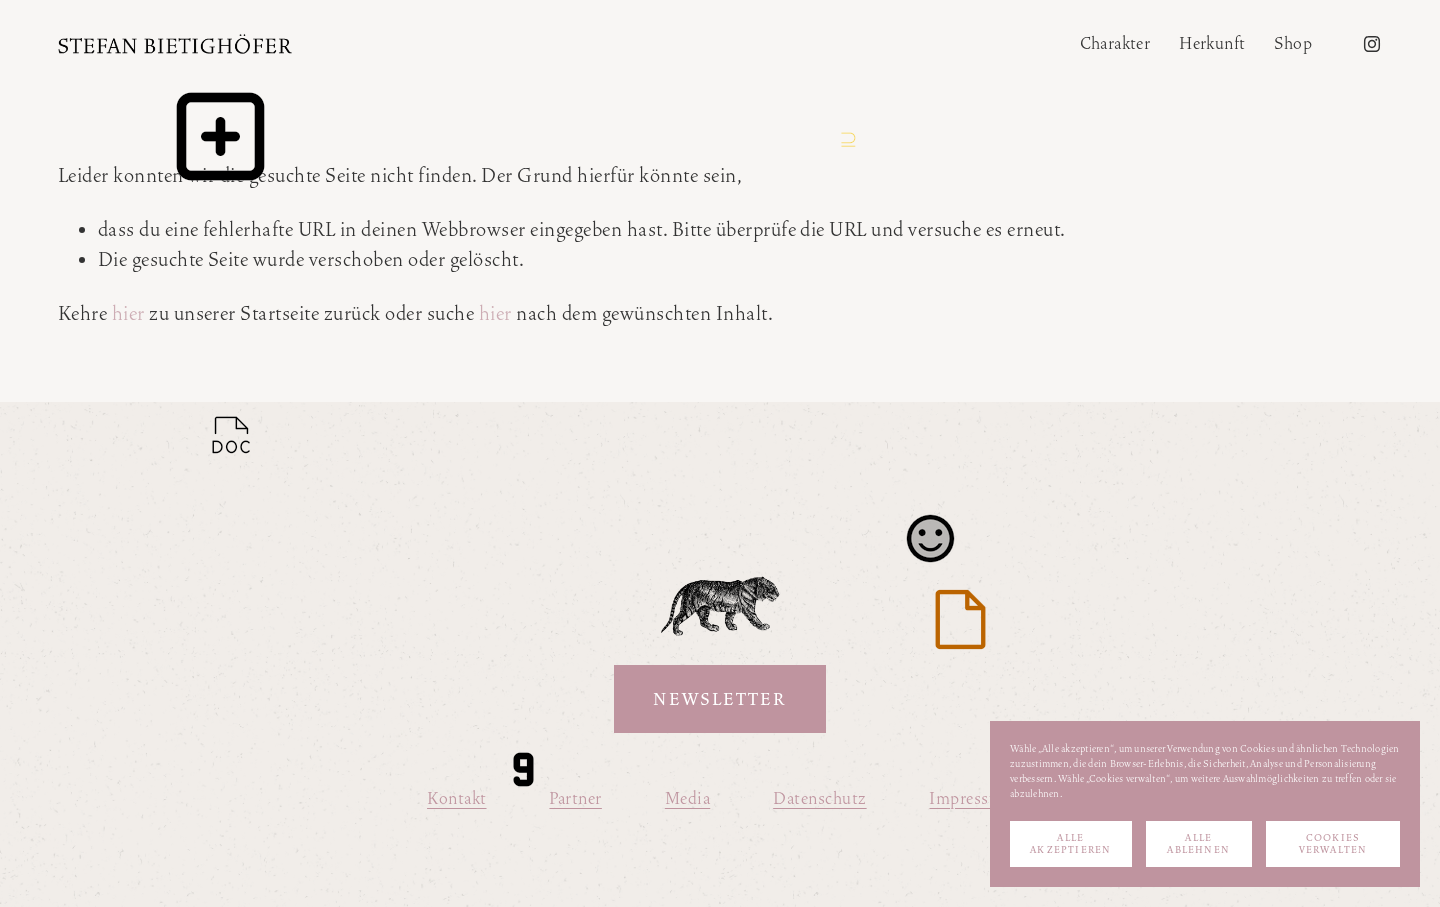 This screenshot has height=907, width=1440. I want to click on indicates a superset mathematical relationship, so click(848, 140).